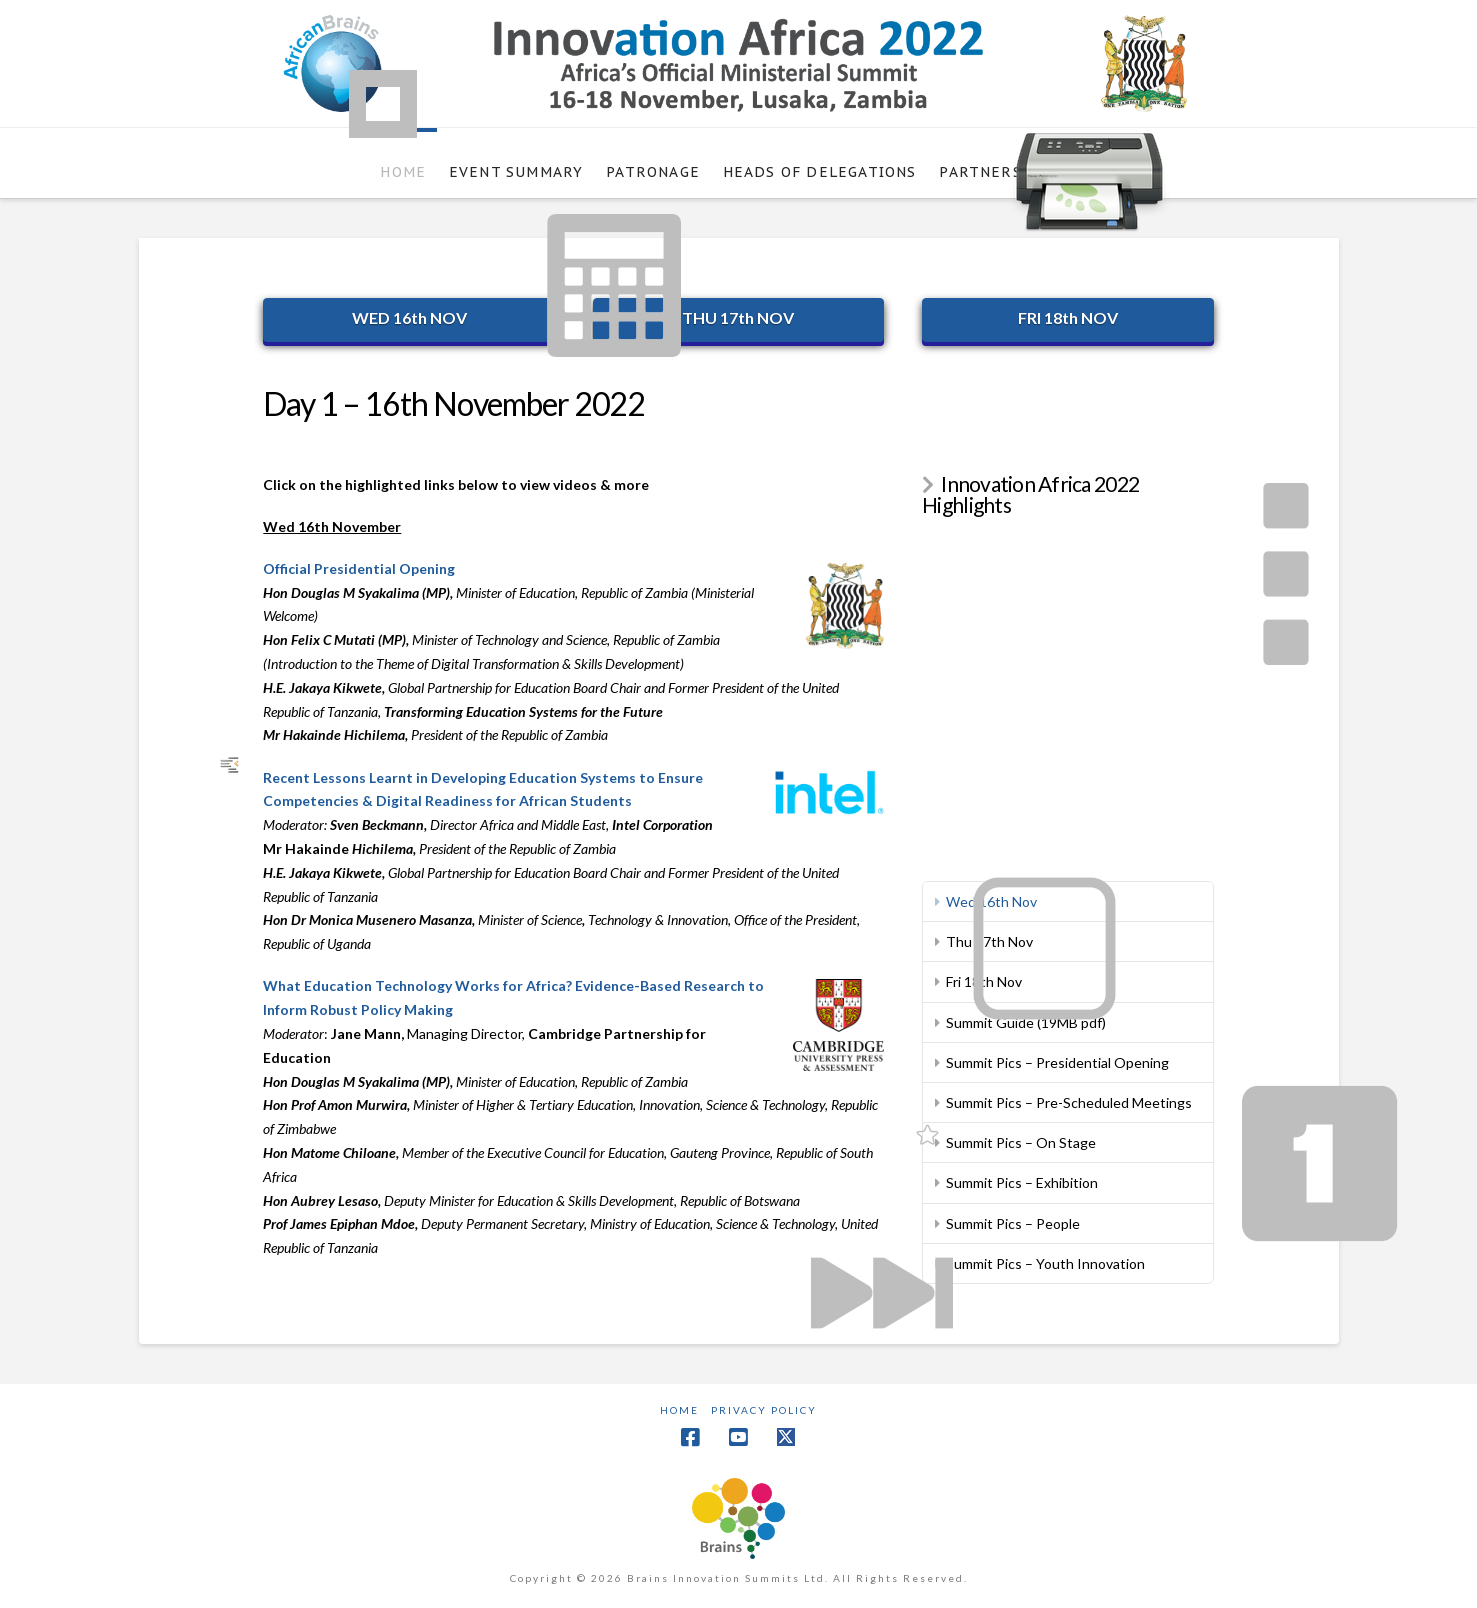 Image resolution: width=1477 pixels, height=1608 pixels. What do you see at coordinates (609, 285) in the screenshot?
I see `open the calculator app` at bounding box center [609, 285].